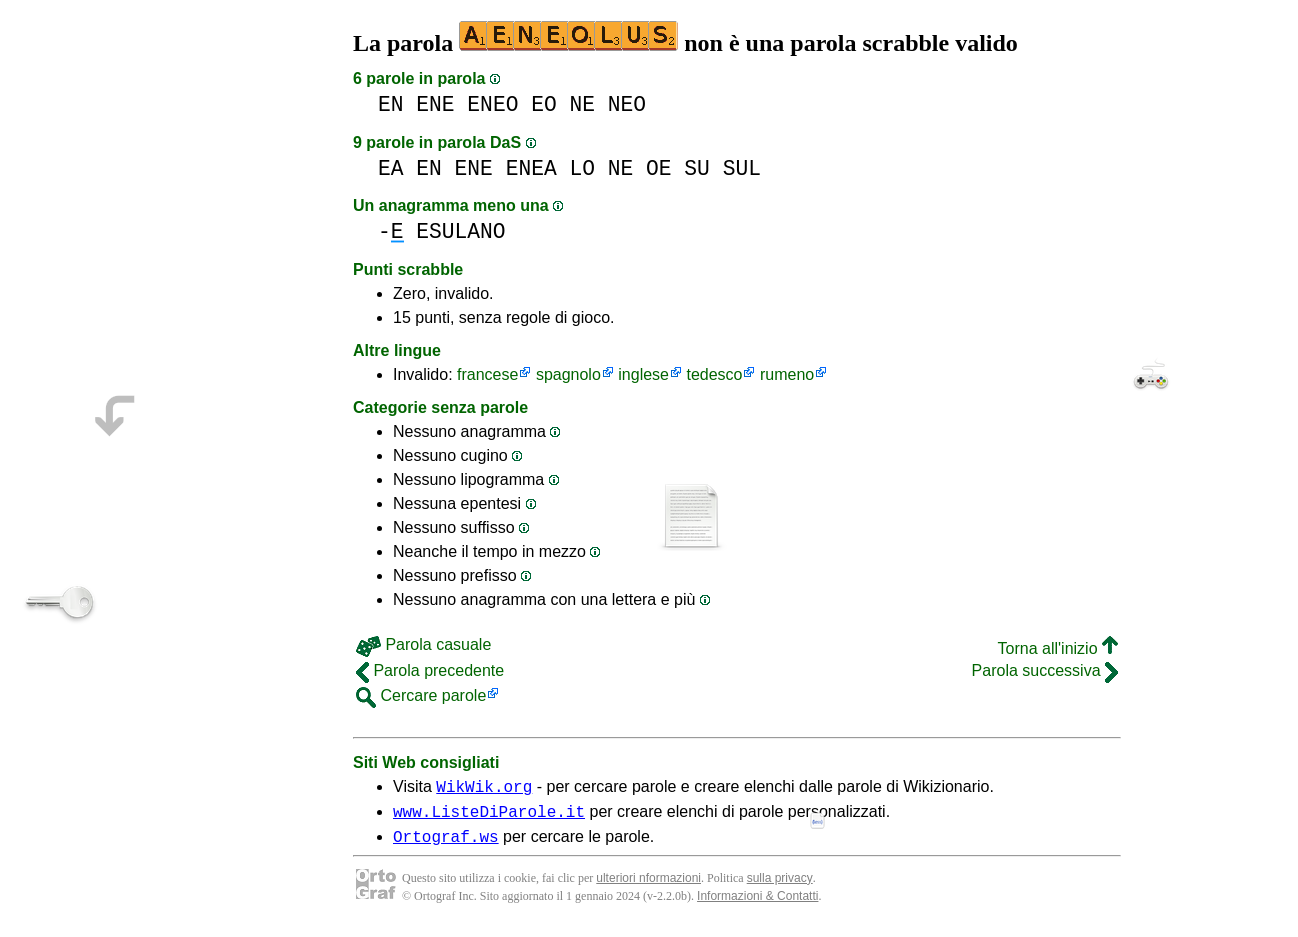 Image resolution: width=1298 pixels, height=937 pixels. Describe the element at coordinates (692, 515) in the screenshot. I see `a plain text file or document` at that location.